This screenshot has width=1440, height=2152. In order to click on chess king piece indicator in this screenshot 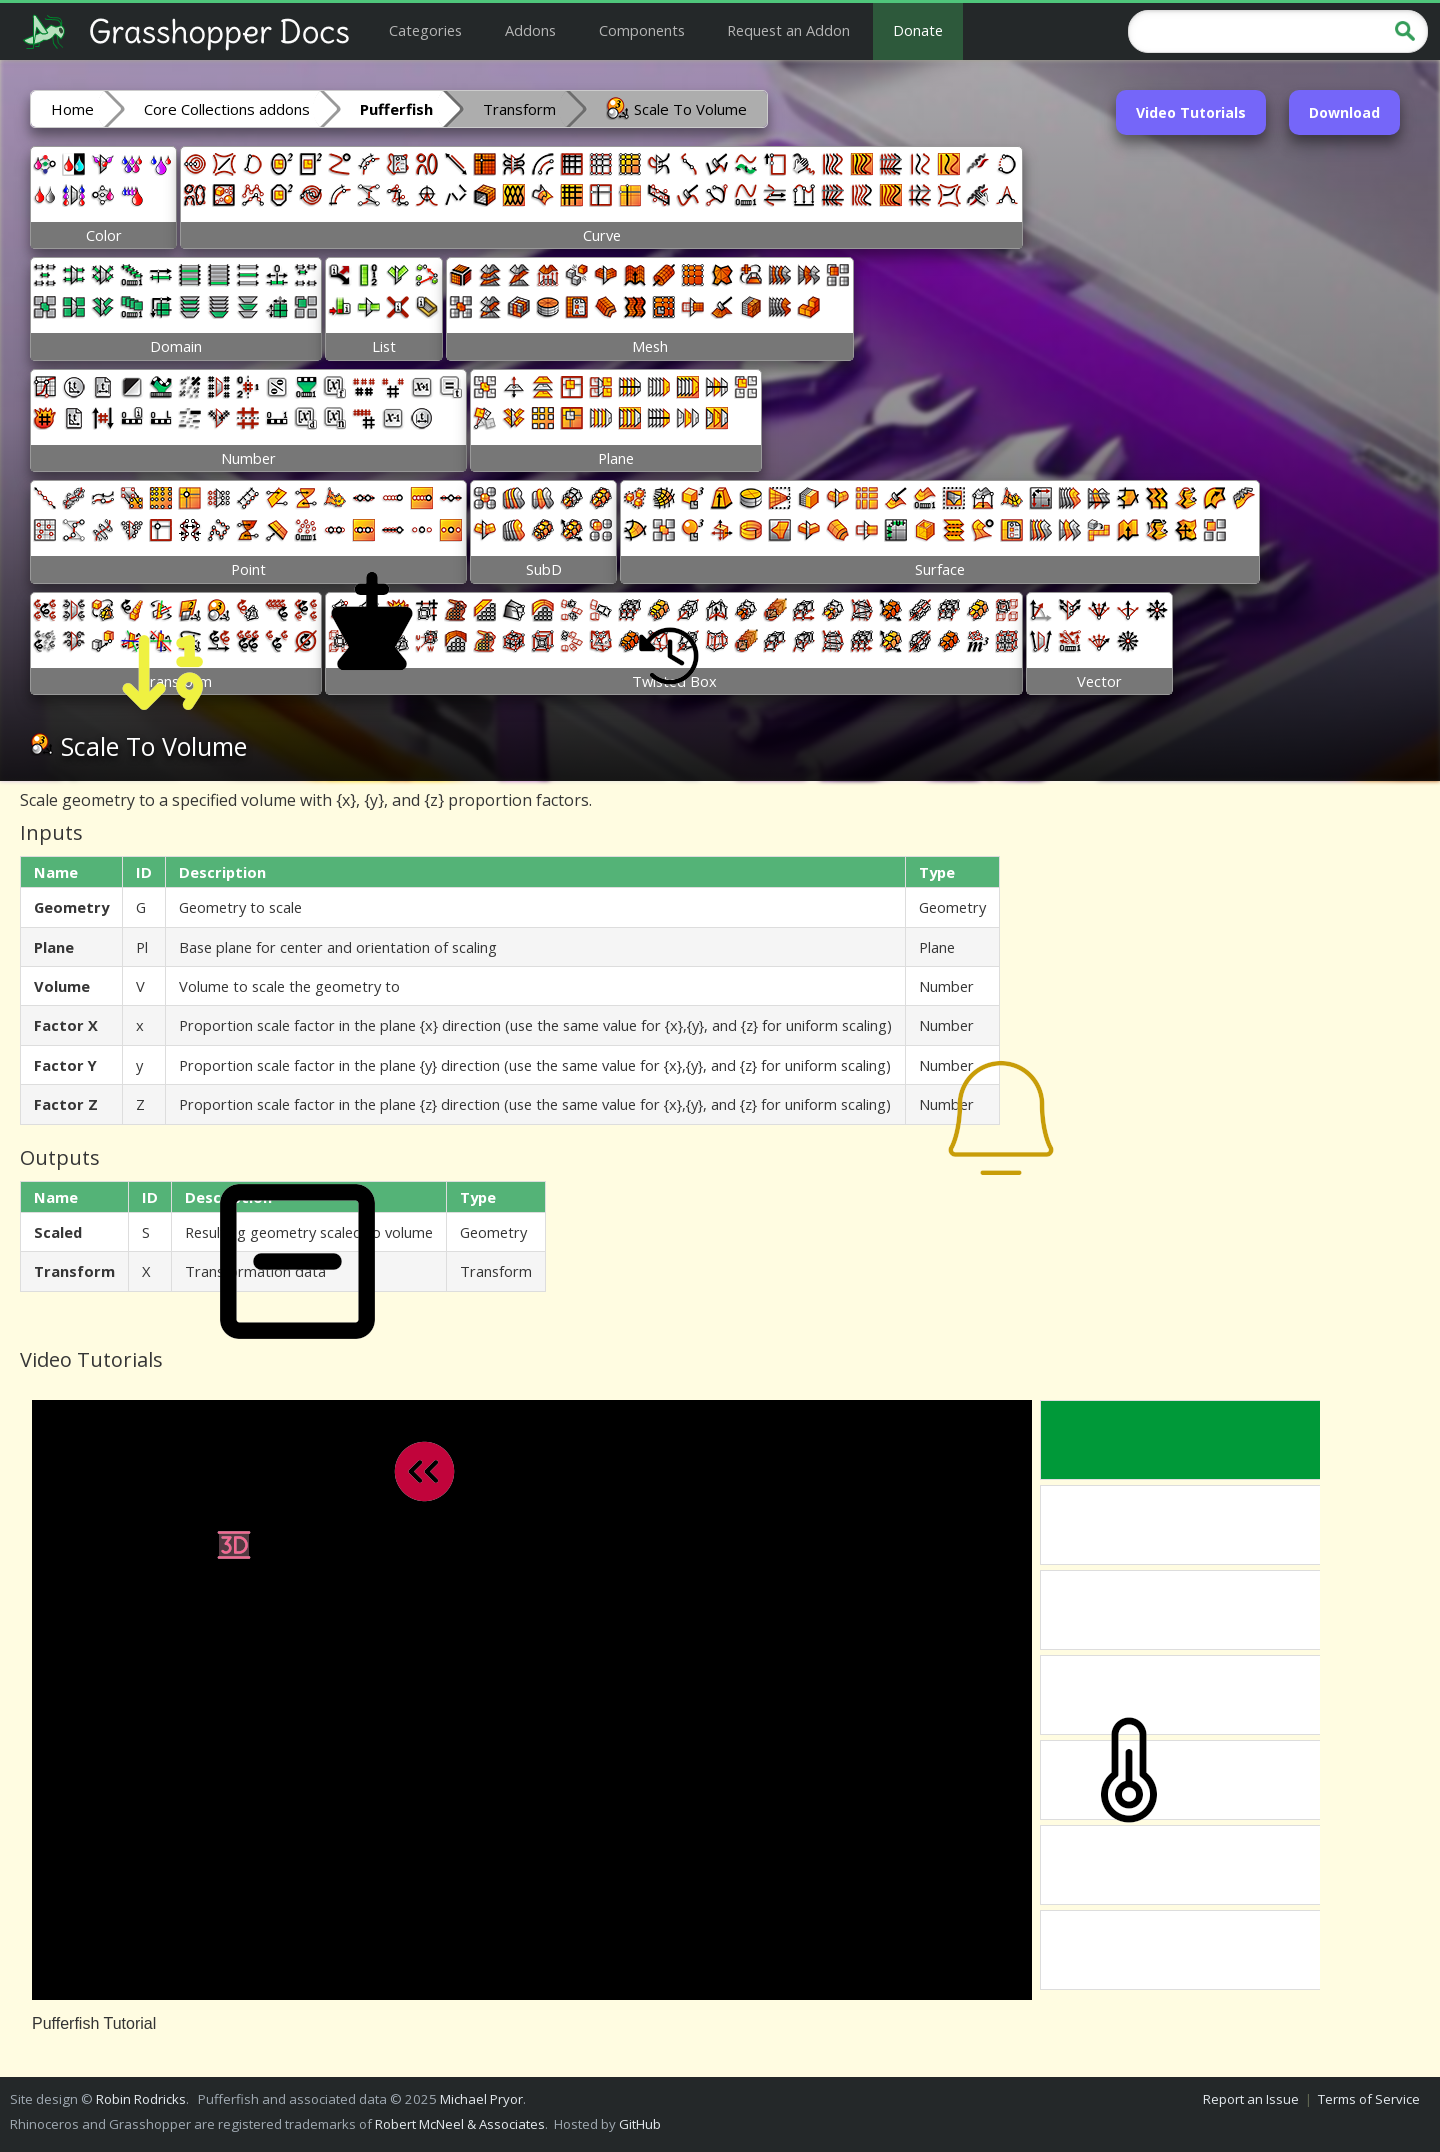, I will do `click(372, 624)`.